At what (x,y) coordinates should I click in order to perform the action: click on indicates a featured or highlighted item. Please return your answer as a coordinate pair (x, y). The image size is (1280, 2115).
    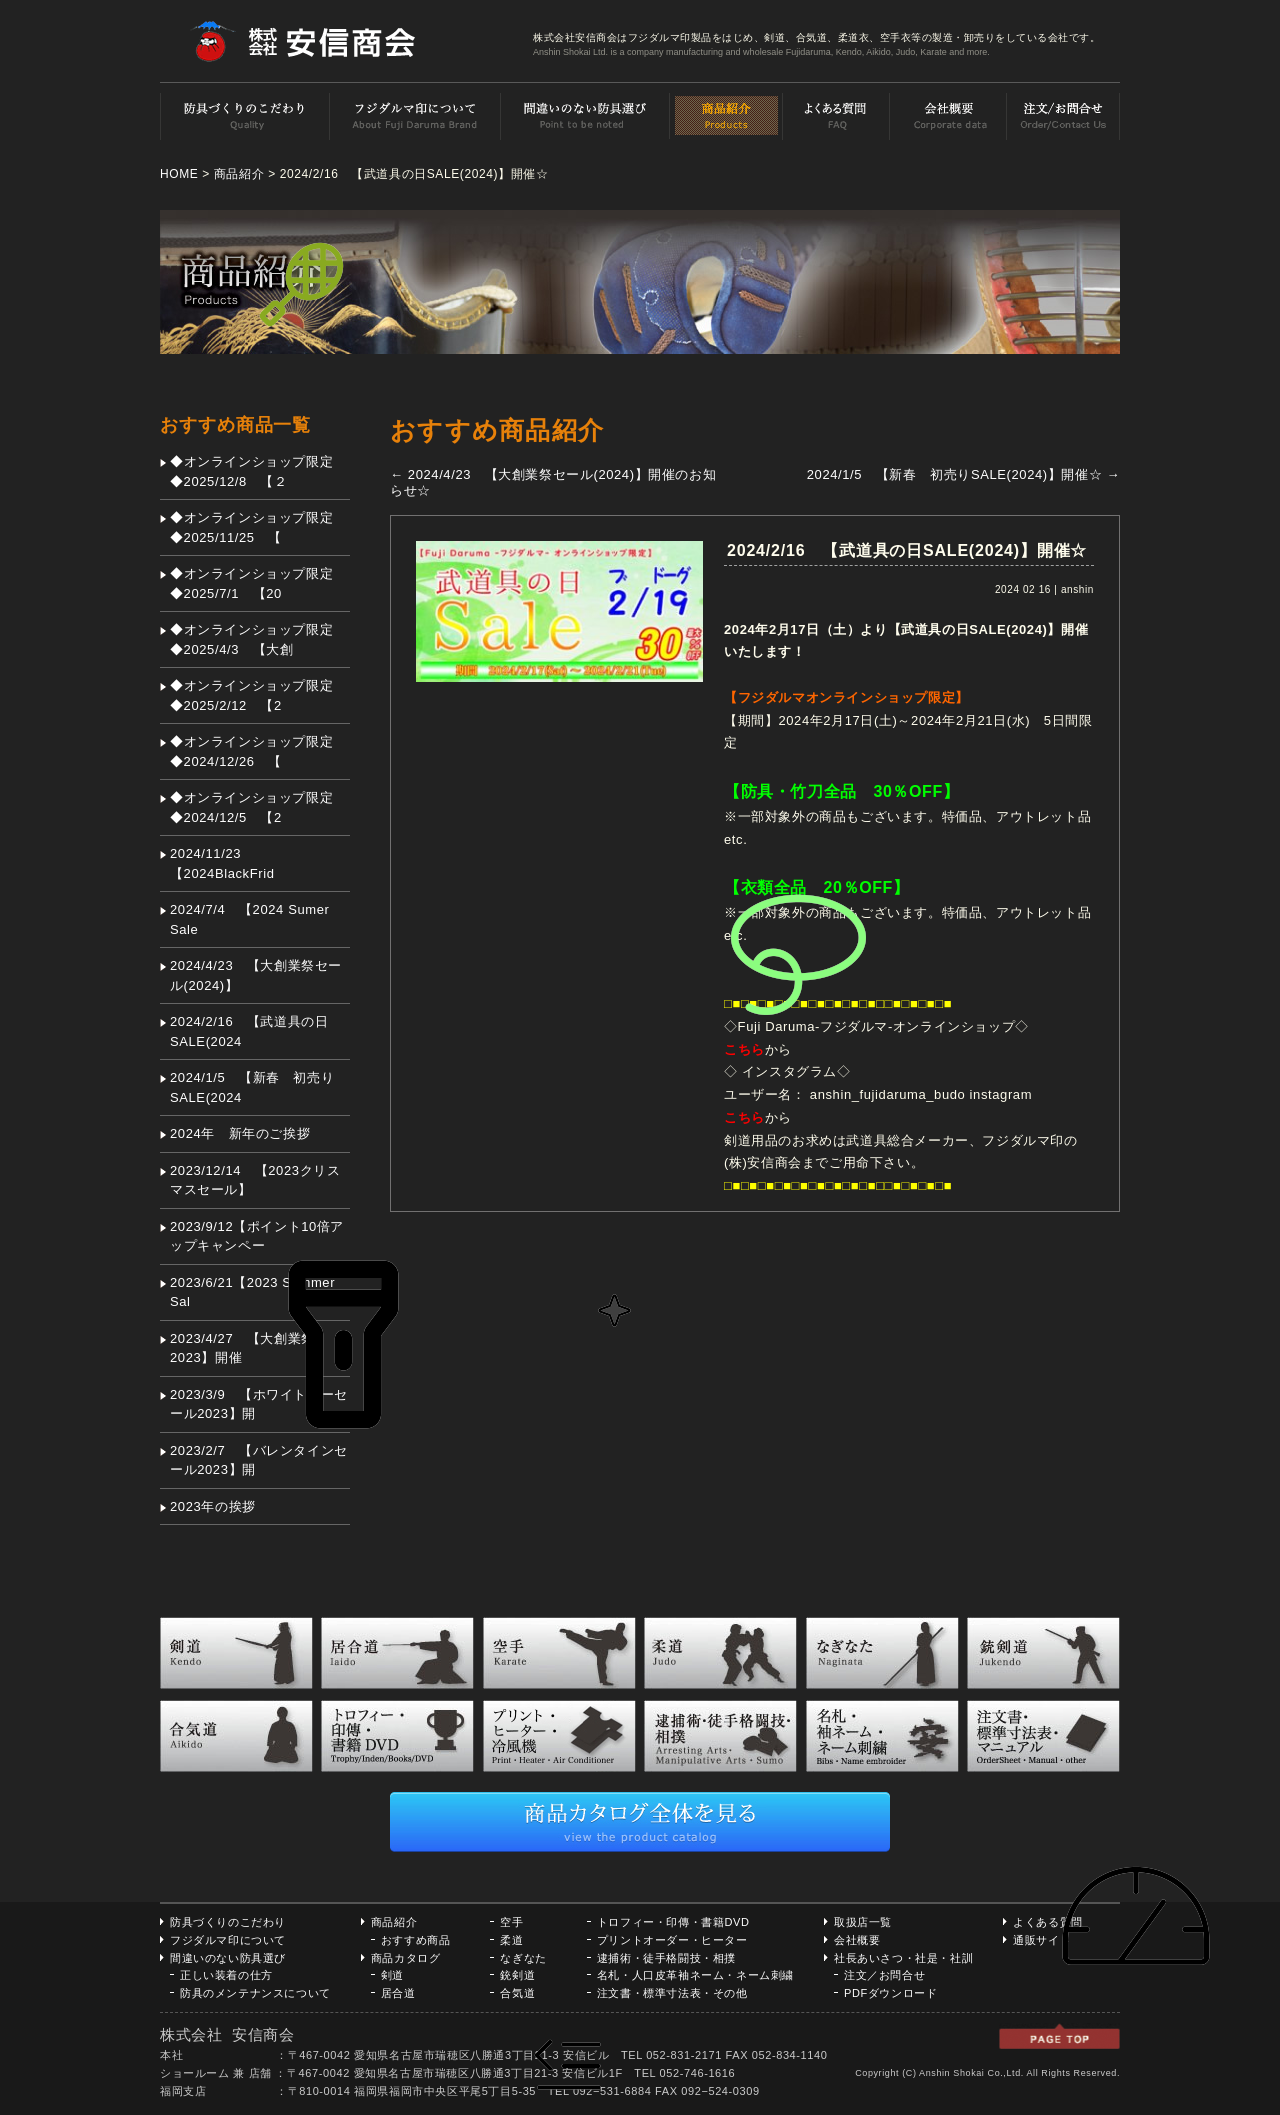
    Looking at the image, I should click on (614, 1310).